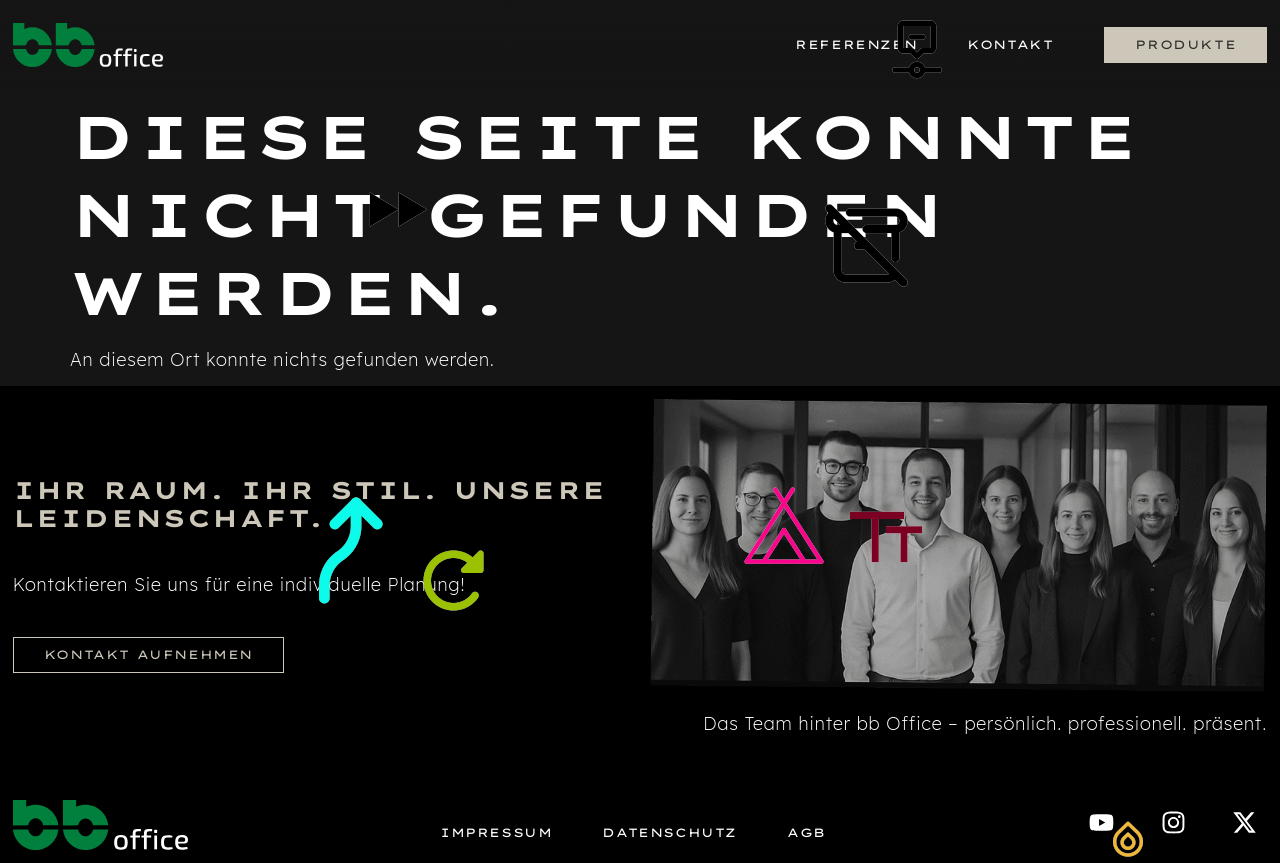  What do you see at coordinates (866, 245) in the screenshot?
I see `disable archive functionality` at bounding box center [866, 245].